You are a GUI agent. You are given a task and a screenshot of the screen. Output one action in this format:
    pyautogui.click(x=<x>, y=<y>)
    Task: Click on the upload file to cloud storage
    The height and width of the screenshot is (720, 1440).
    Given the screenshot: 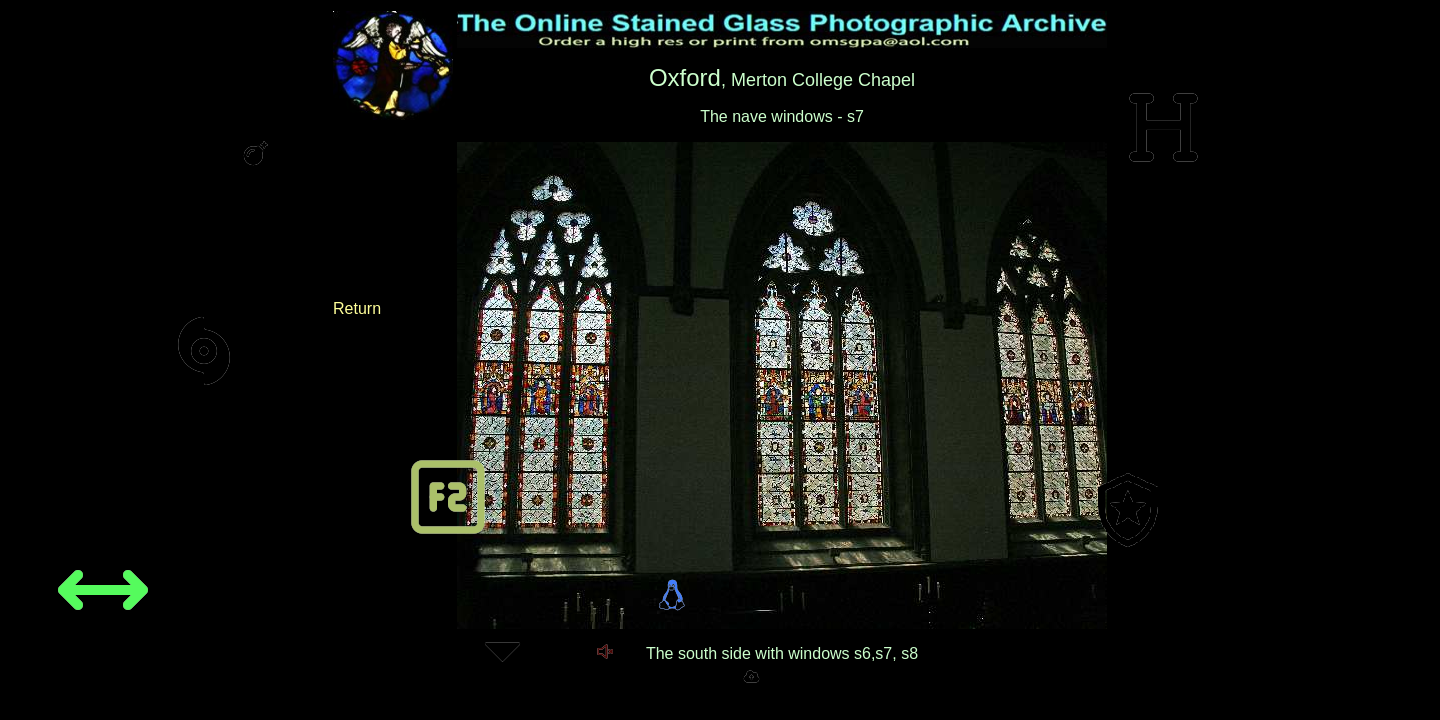 What is the action you would take?
    pyautogui.click(x=751, y=676)
    